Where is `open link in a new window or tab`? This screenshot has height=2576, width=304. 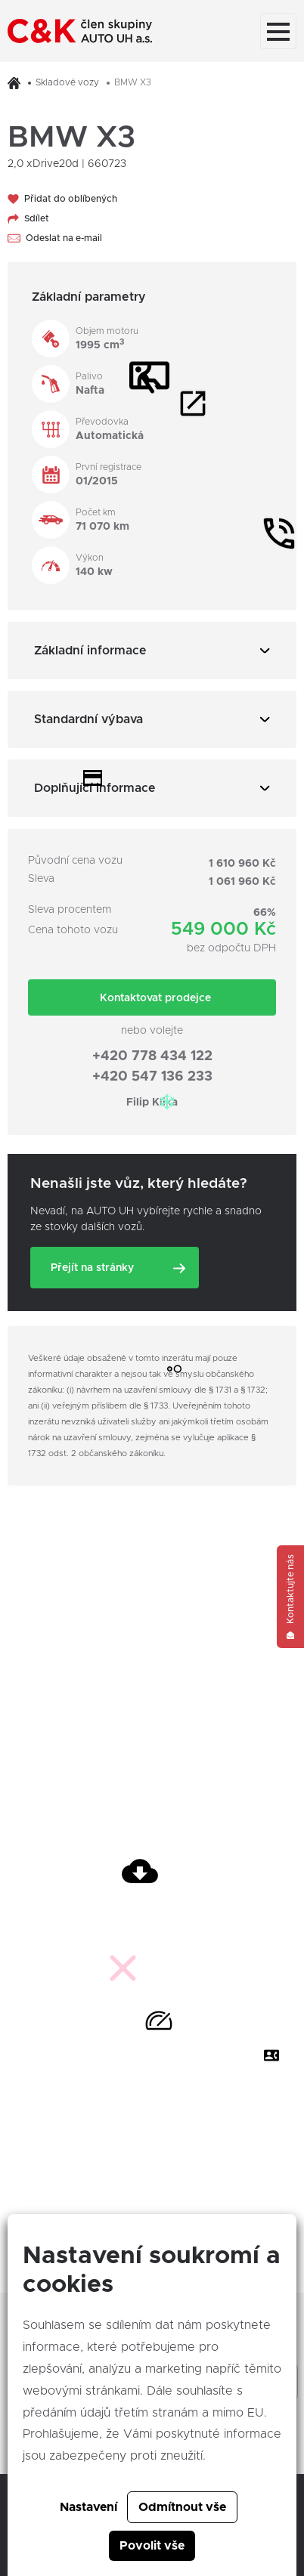
open link in a new window or tab is located at coordinates (193, 404).